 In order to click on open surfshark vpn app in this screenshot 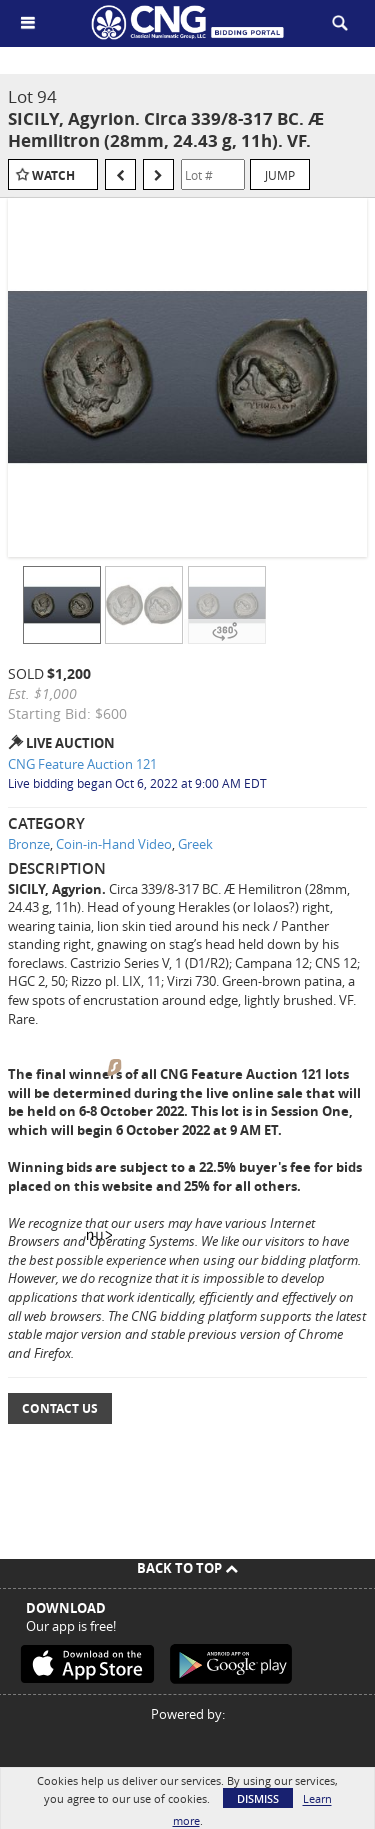, I will do `click(114, 1067)`.